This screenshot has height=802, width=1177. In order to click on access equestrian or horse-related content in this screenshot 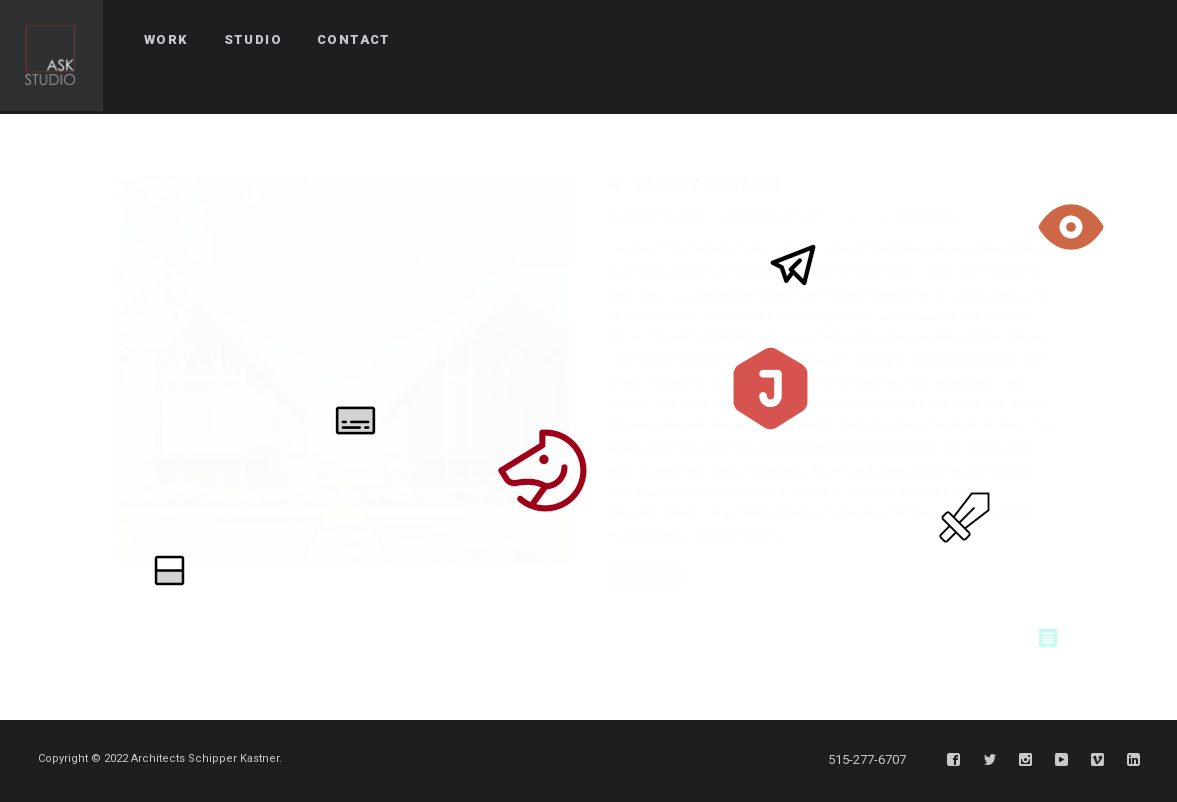, I will do `click(545, 470)`.